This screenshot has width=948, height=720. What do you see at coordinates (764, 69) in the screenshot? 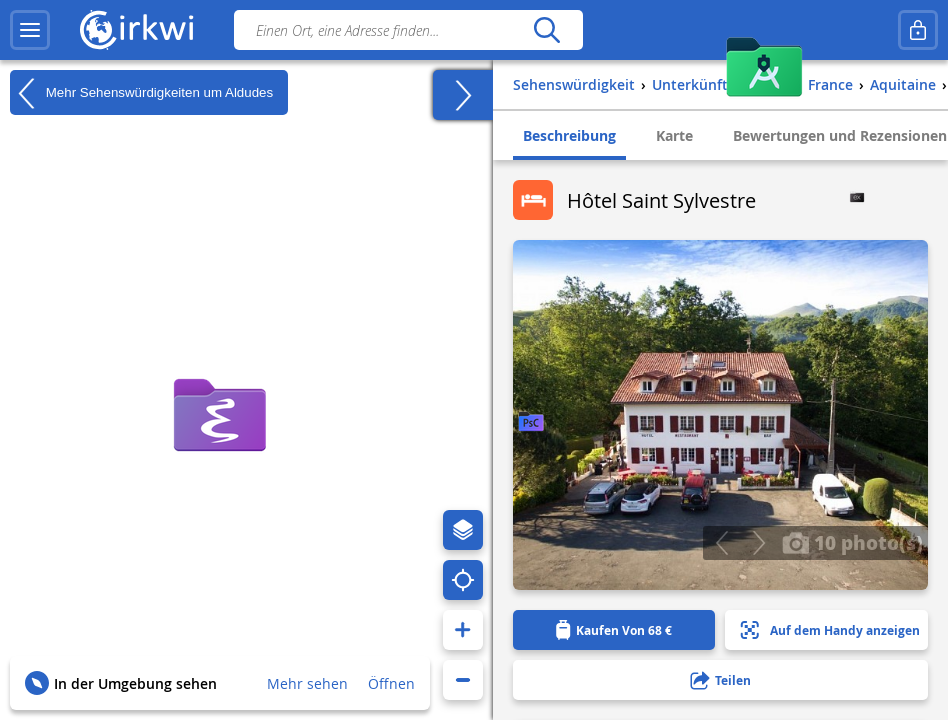
I see `open android studio project folder` at bounding box center [764, 69].